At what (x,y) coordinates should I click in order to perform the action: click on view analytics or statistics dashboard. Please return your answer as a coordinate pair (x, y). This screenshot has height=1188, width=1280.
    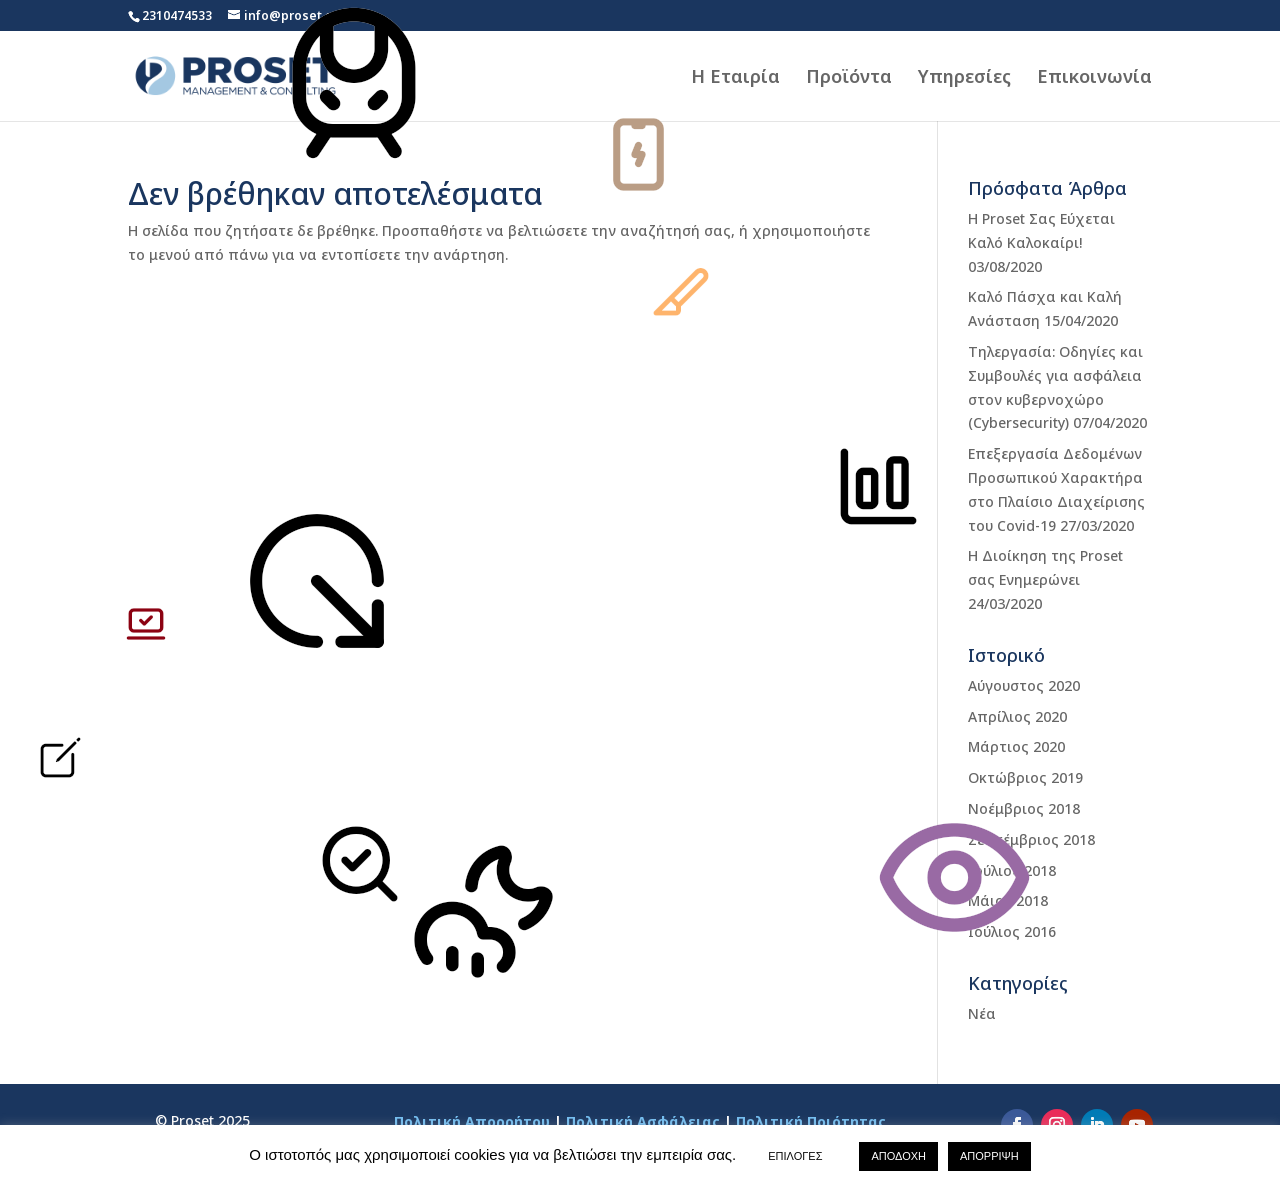
    Looking at the image, I should click on (878, 486).